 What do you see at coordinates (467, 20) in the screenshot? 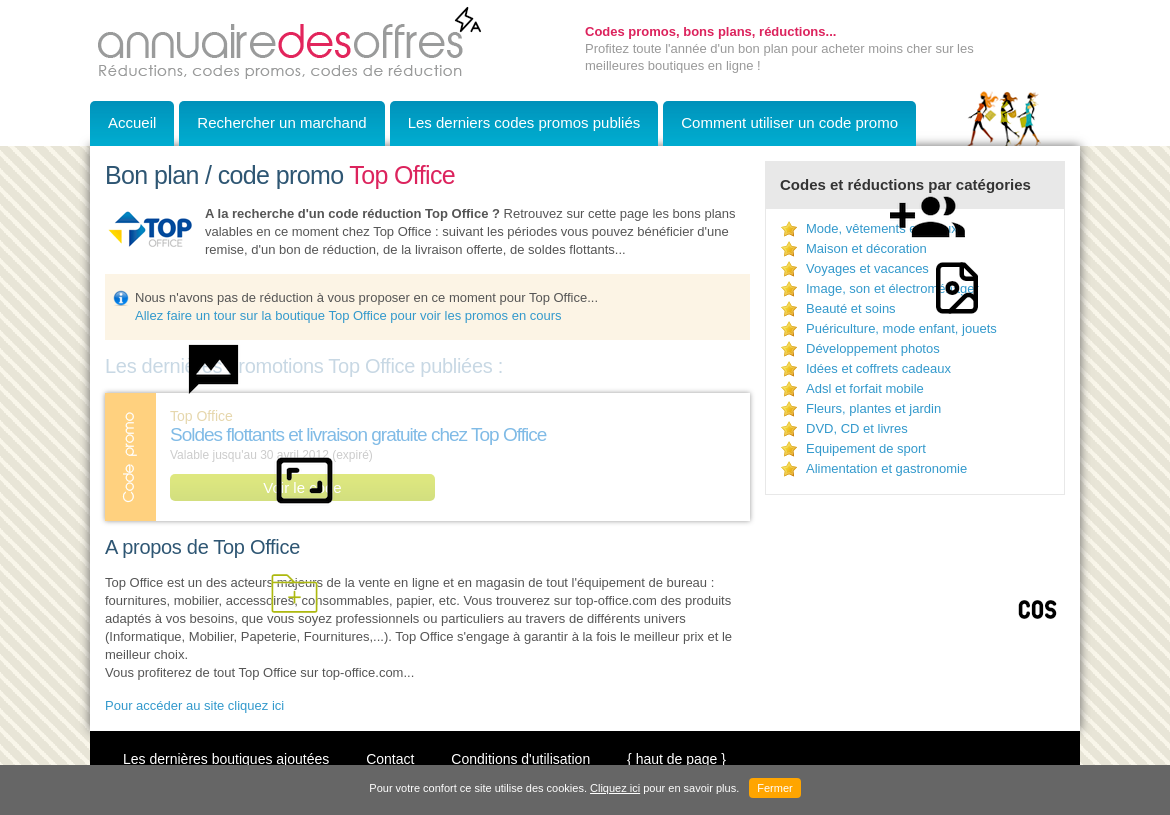
I see `toggle auto-flash mode for camera` at bounding box center [467, 20].